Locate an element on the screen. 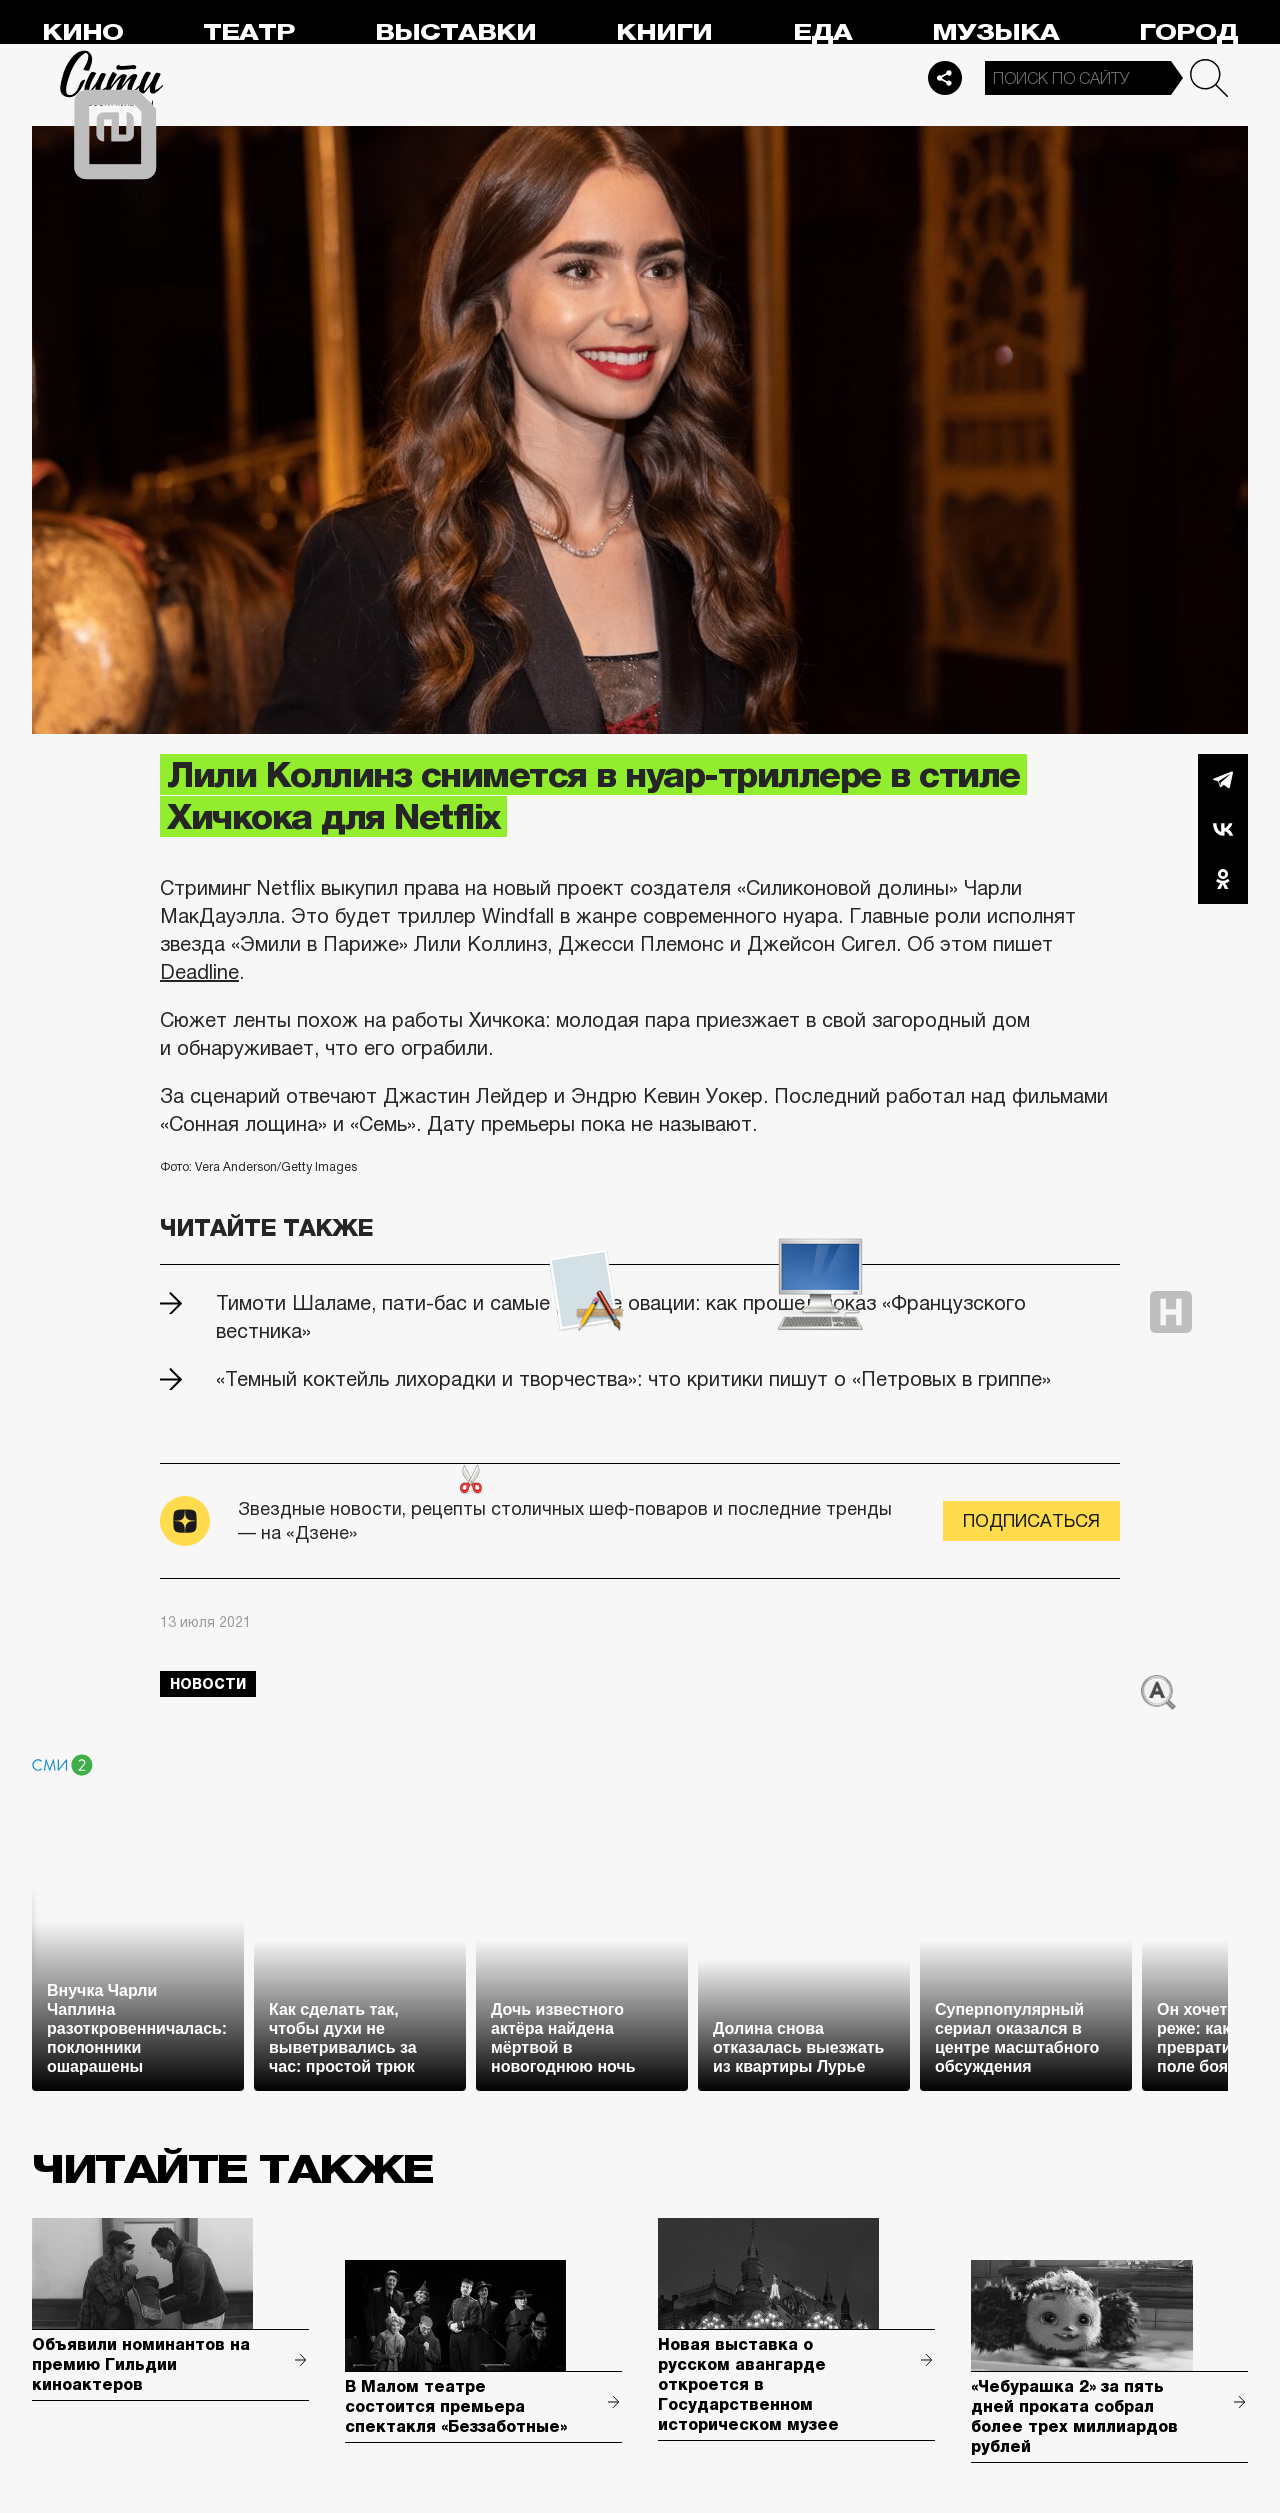 The height and width of the screenshot is (2513, 1280). cut selected content to clipboard is located at coordinates (470, 1478).